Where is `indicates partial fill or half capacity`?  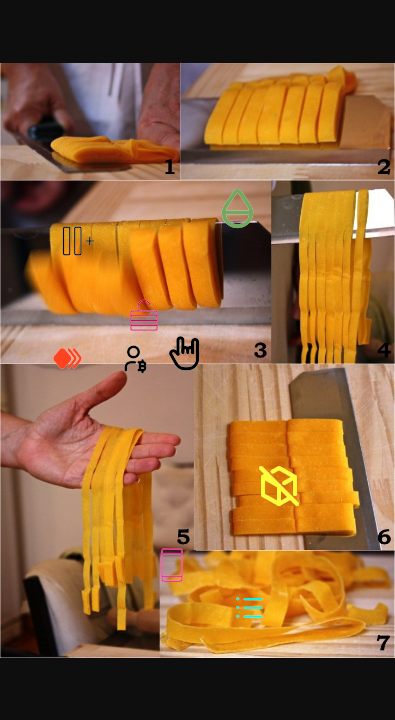 indicates partial fill or half capacity is located at coordinates (237, 208).